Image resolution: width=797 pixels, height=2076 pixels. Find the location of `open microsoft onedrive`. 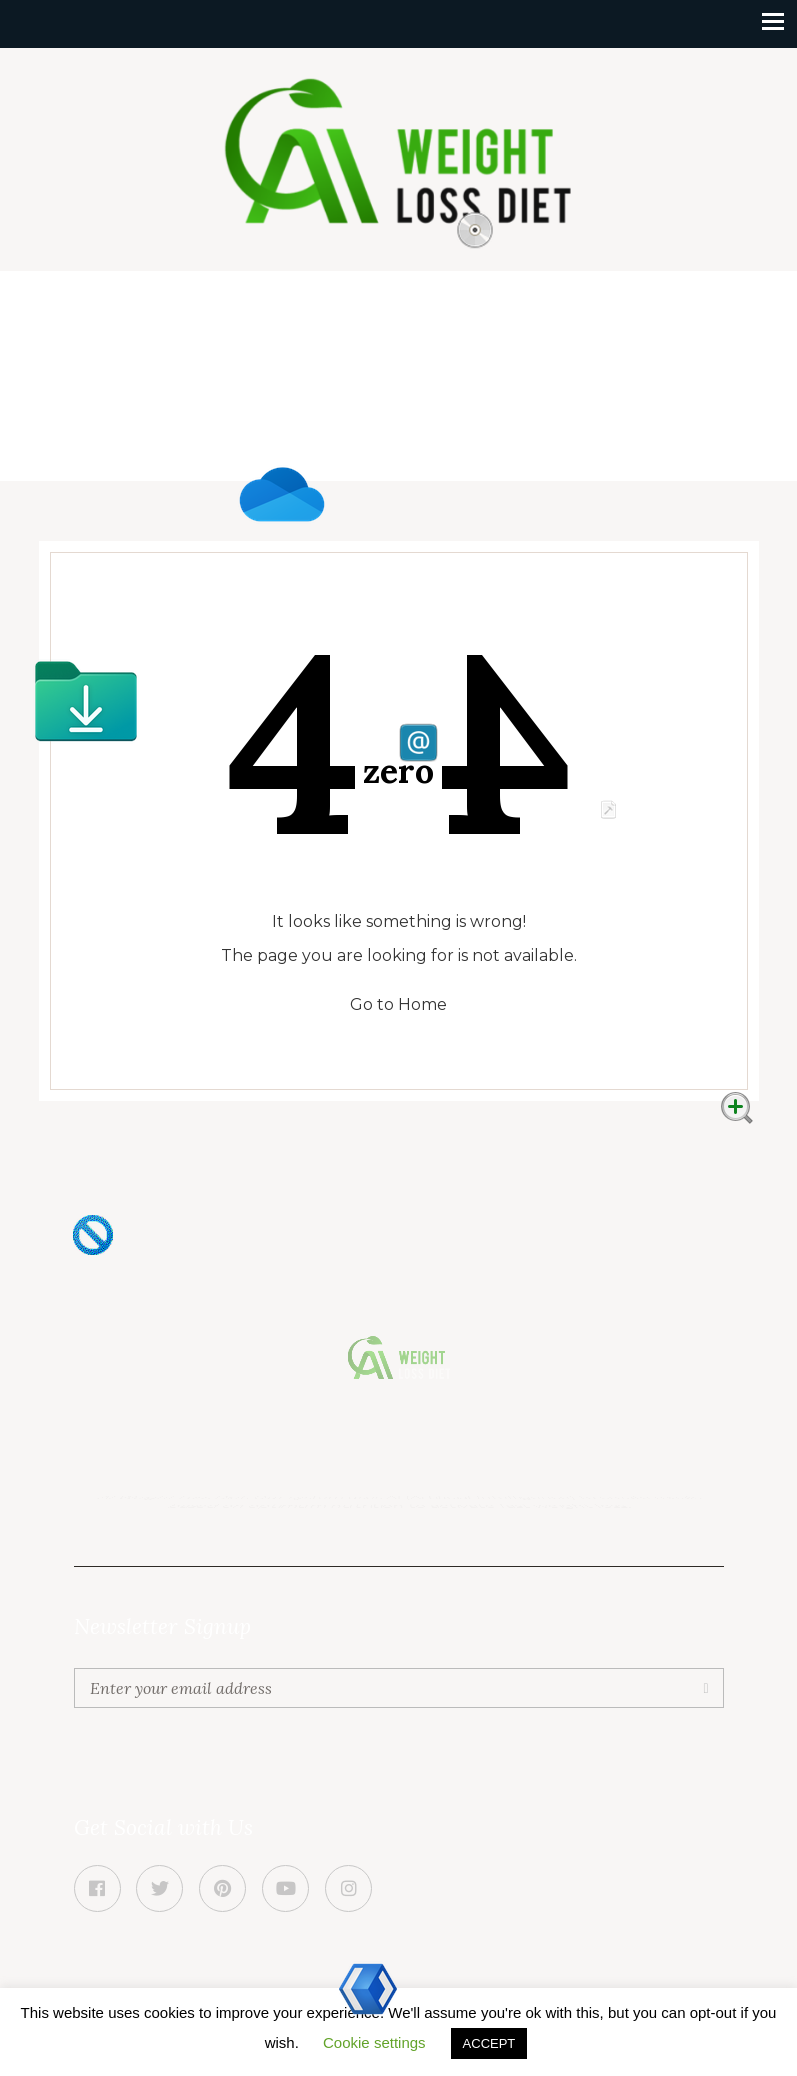

open microsoft onedrive is located at coordinates (282, 494).